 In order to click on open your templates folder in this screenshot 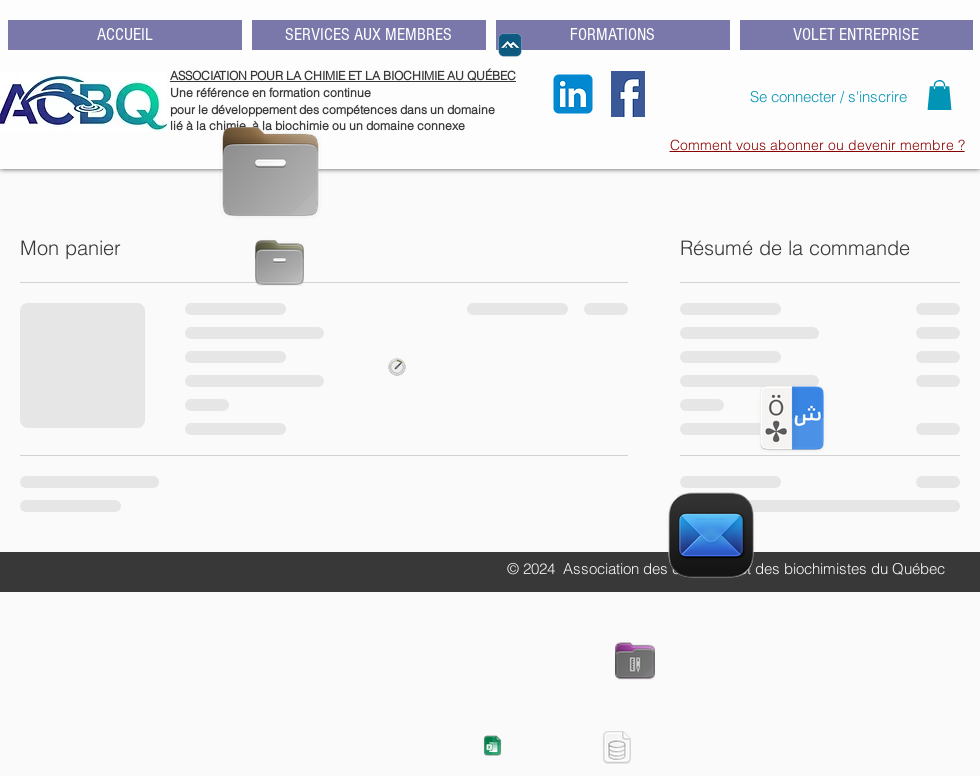, I will do `click(635, 660)`.